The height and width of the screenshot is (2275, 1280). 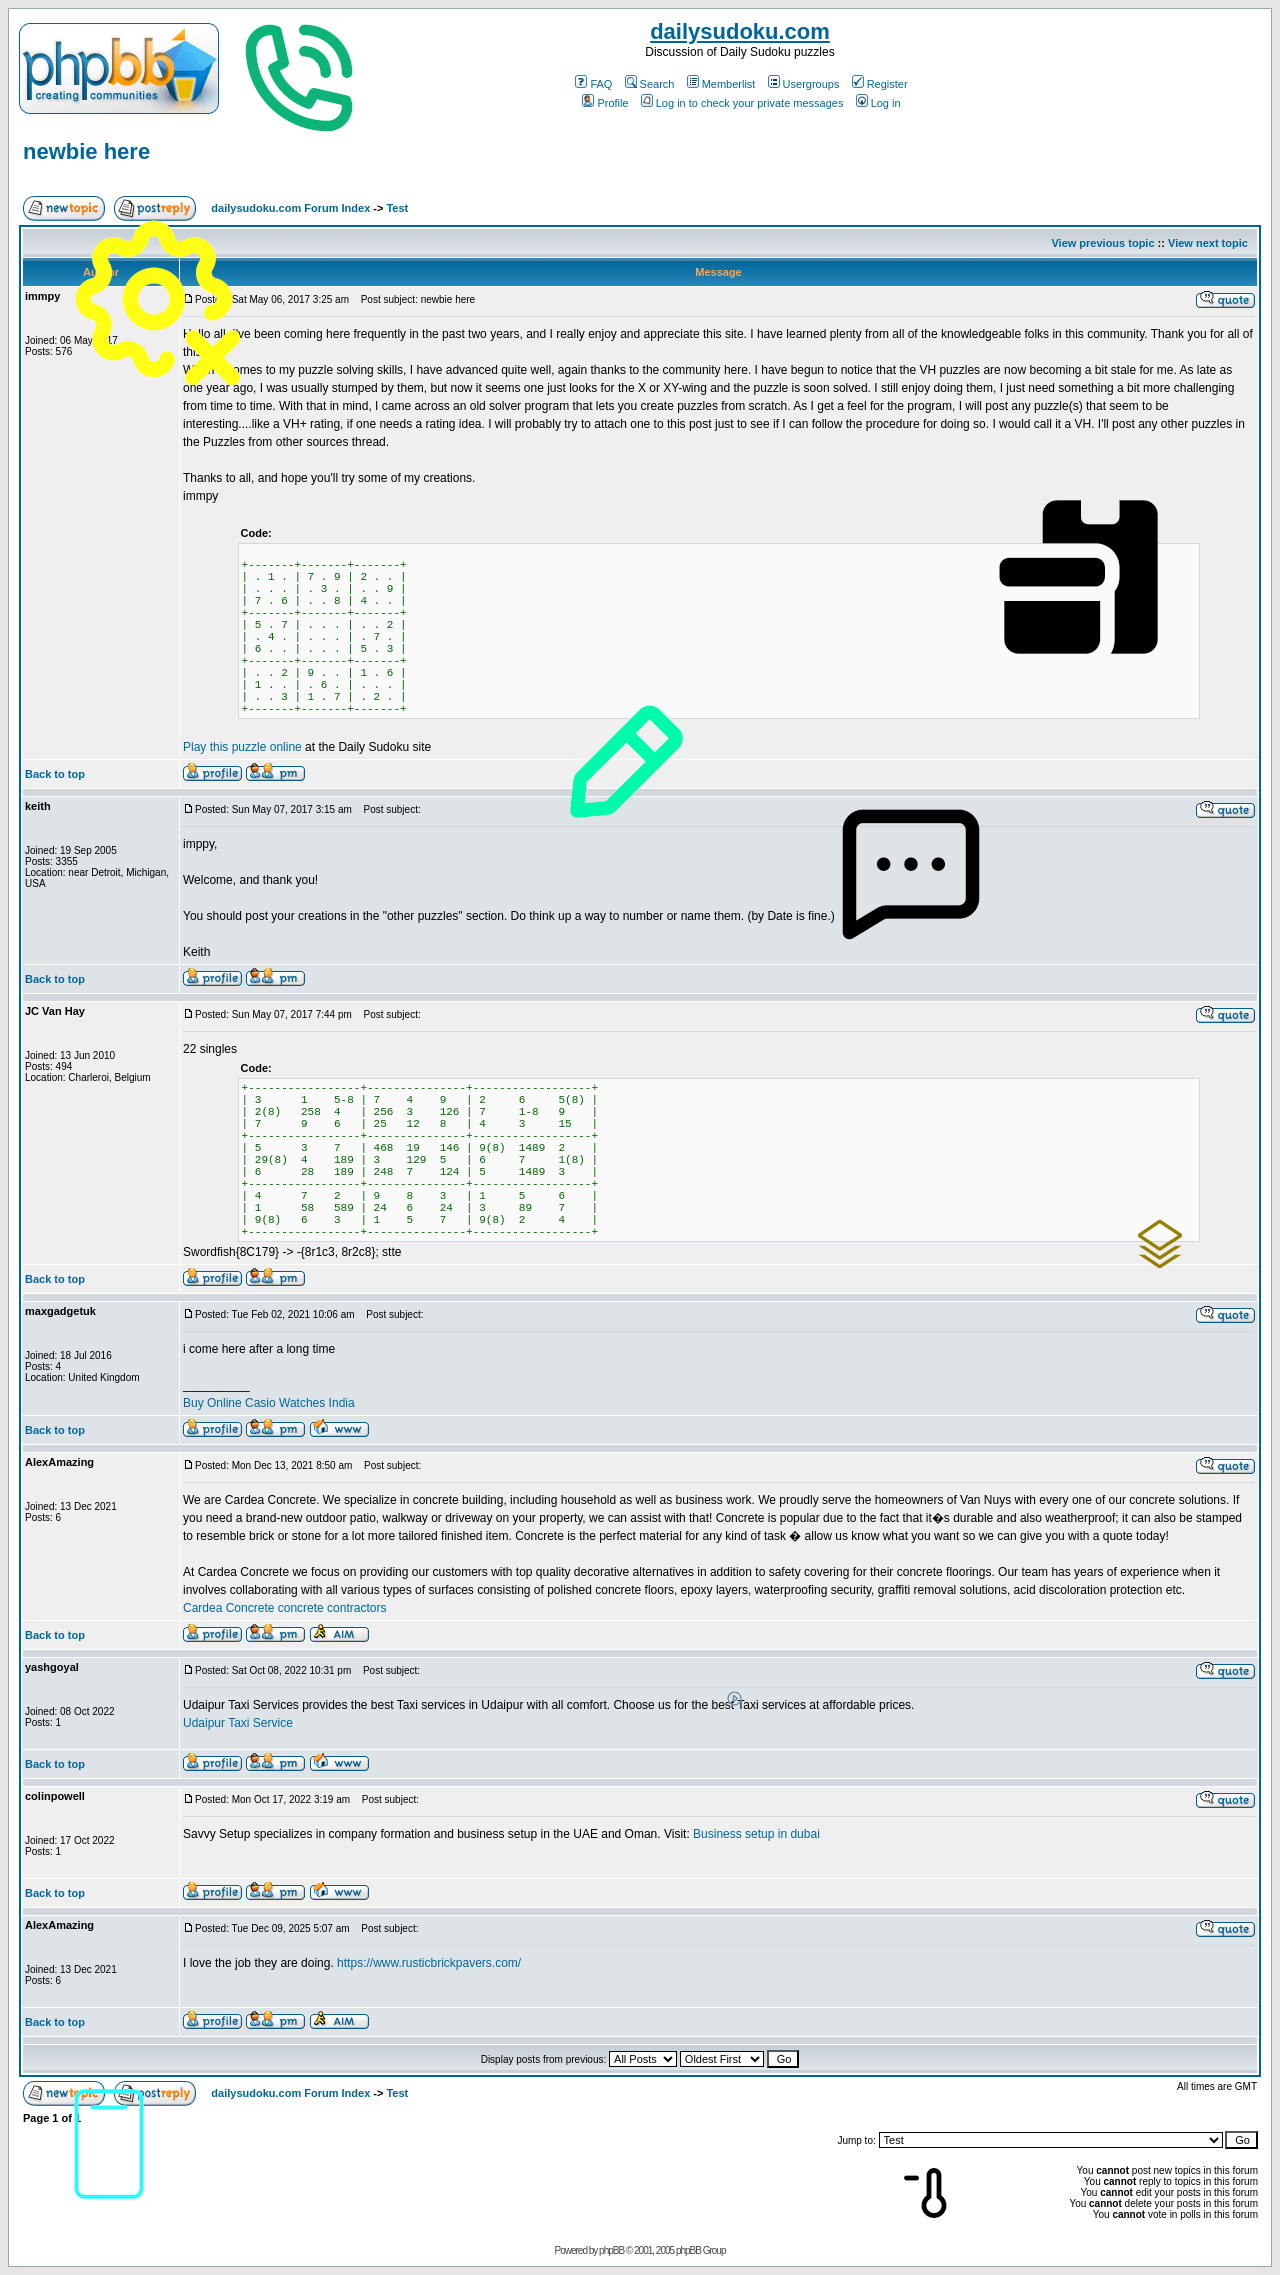 What do you see at coordinates (109, 2144) in the screenshot?
I see `access device speaker settings` at bounding box center [109, 2144].